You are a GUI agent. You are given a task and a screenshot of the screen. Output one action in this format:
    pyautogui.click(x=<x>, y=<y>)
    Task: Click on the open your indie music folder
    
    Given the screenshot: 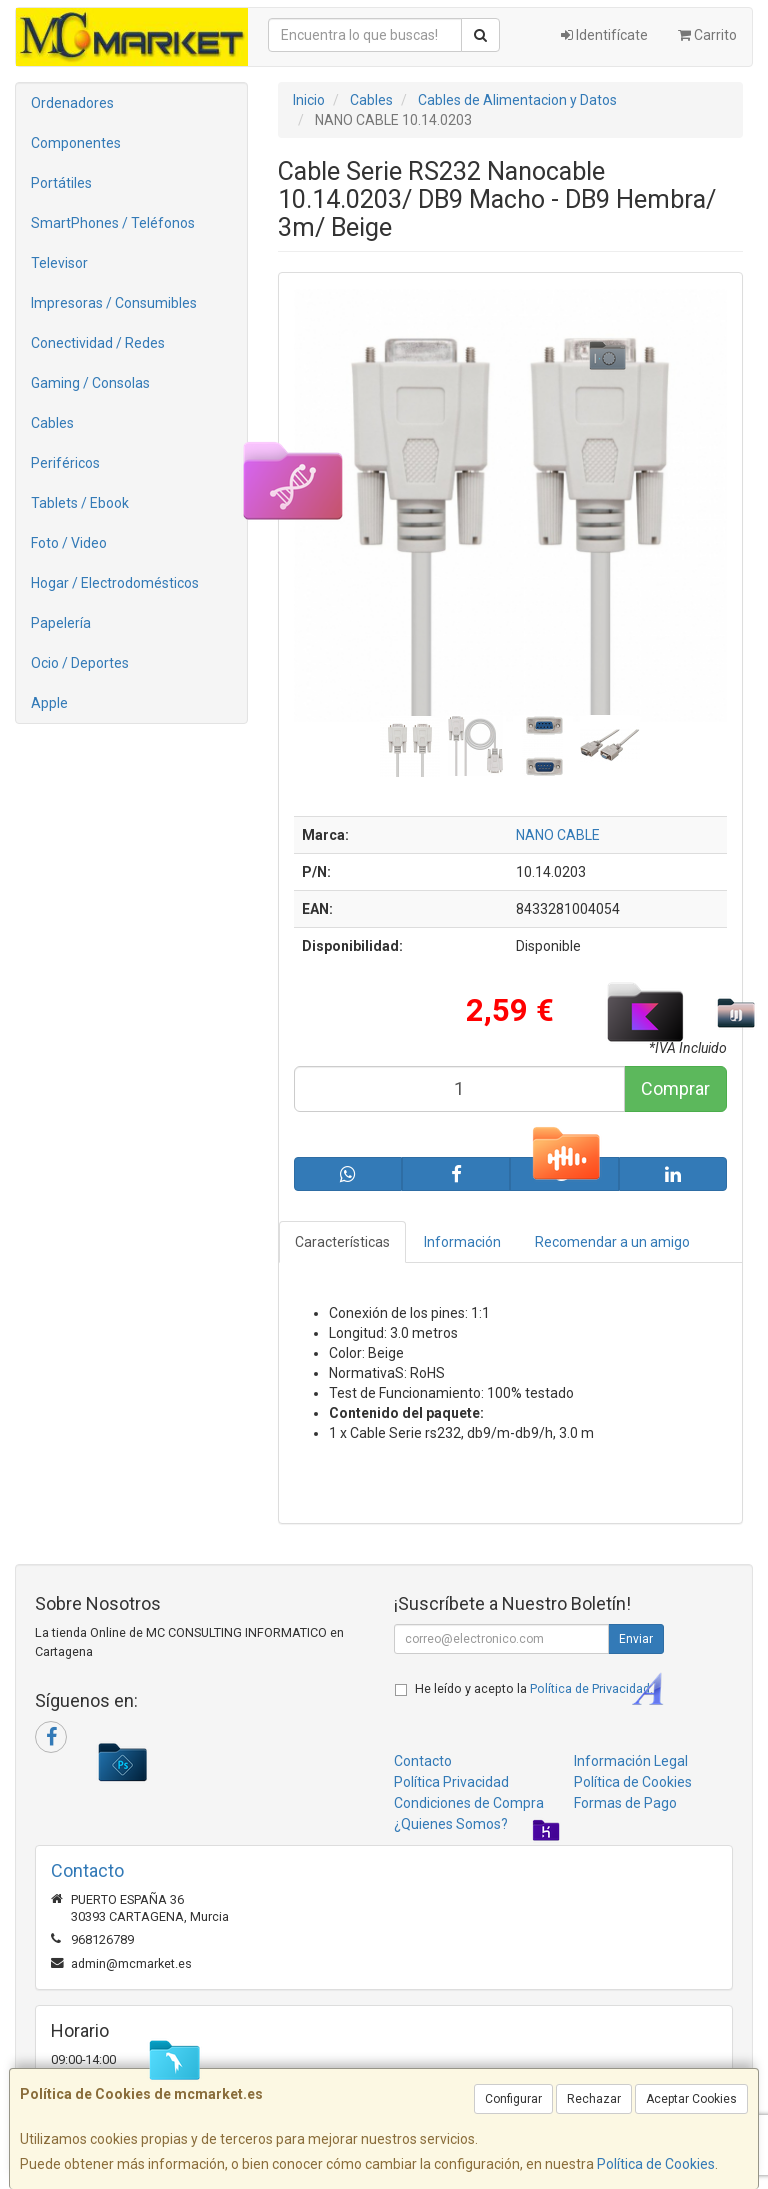 What is the action you would take?
    pyautogui.click(x=736, y=1014)
    